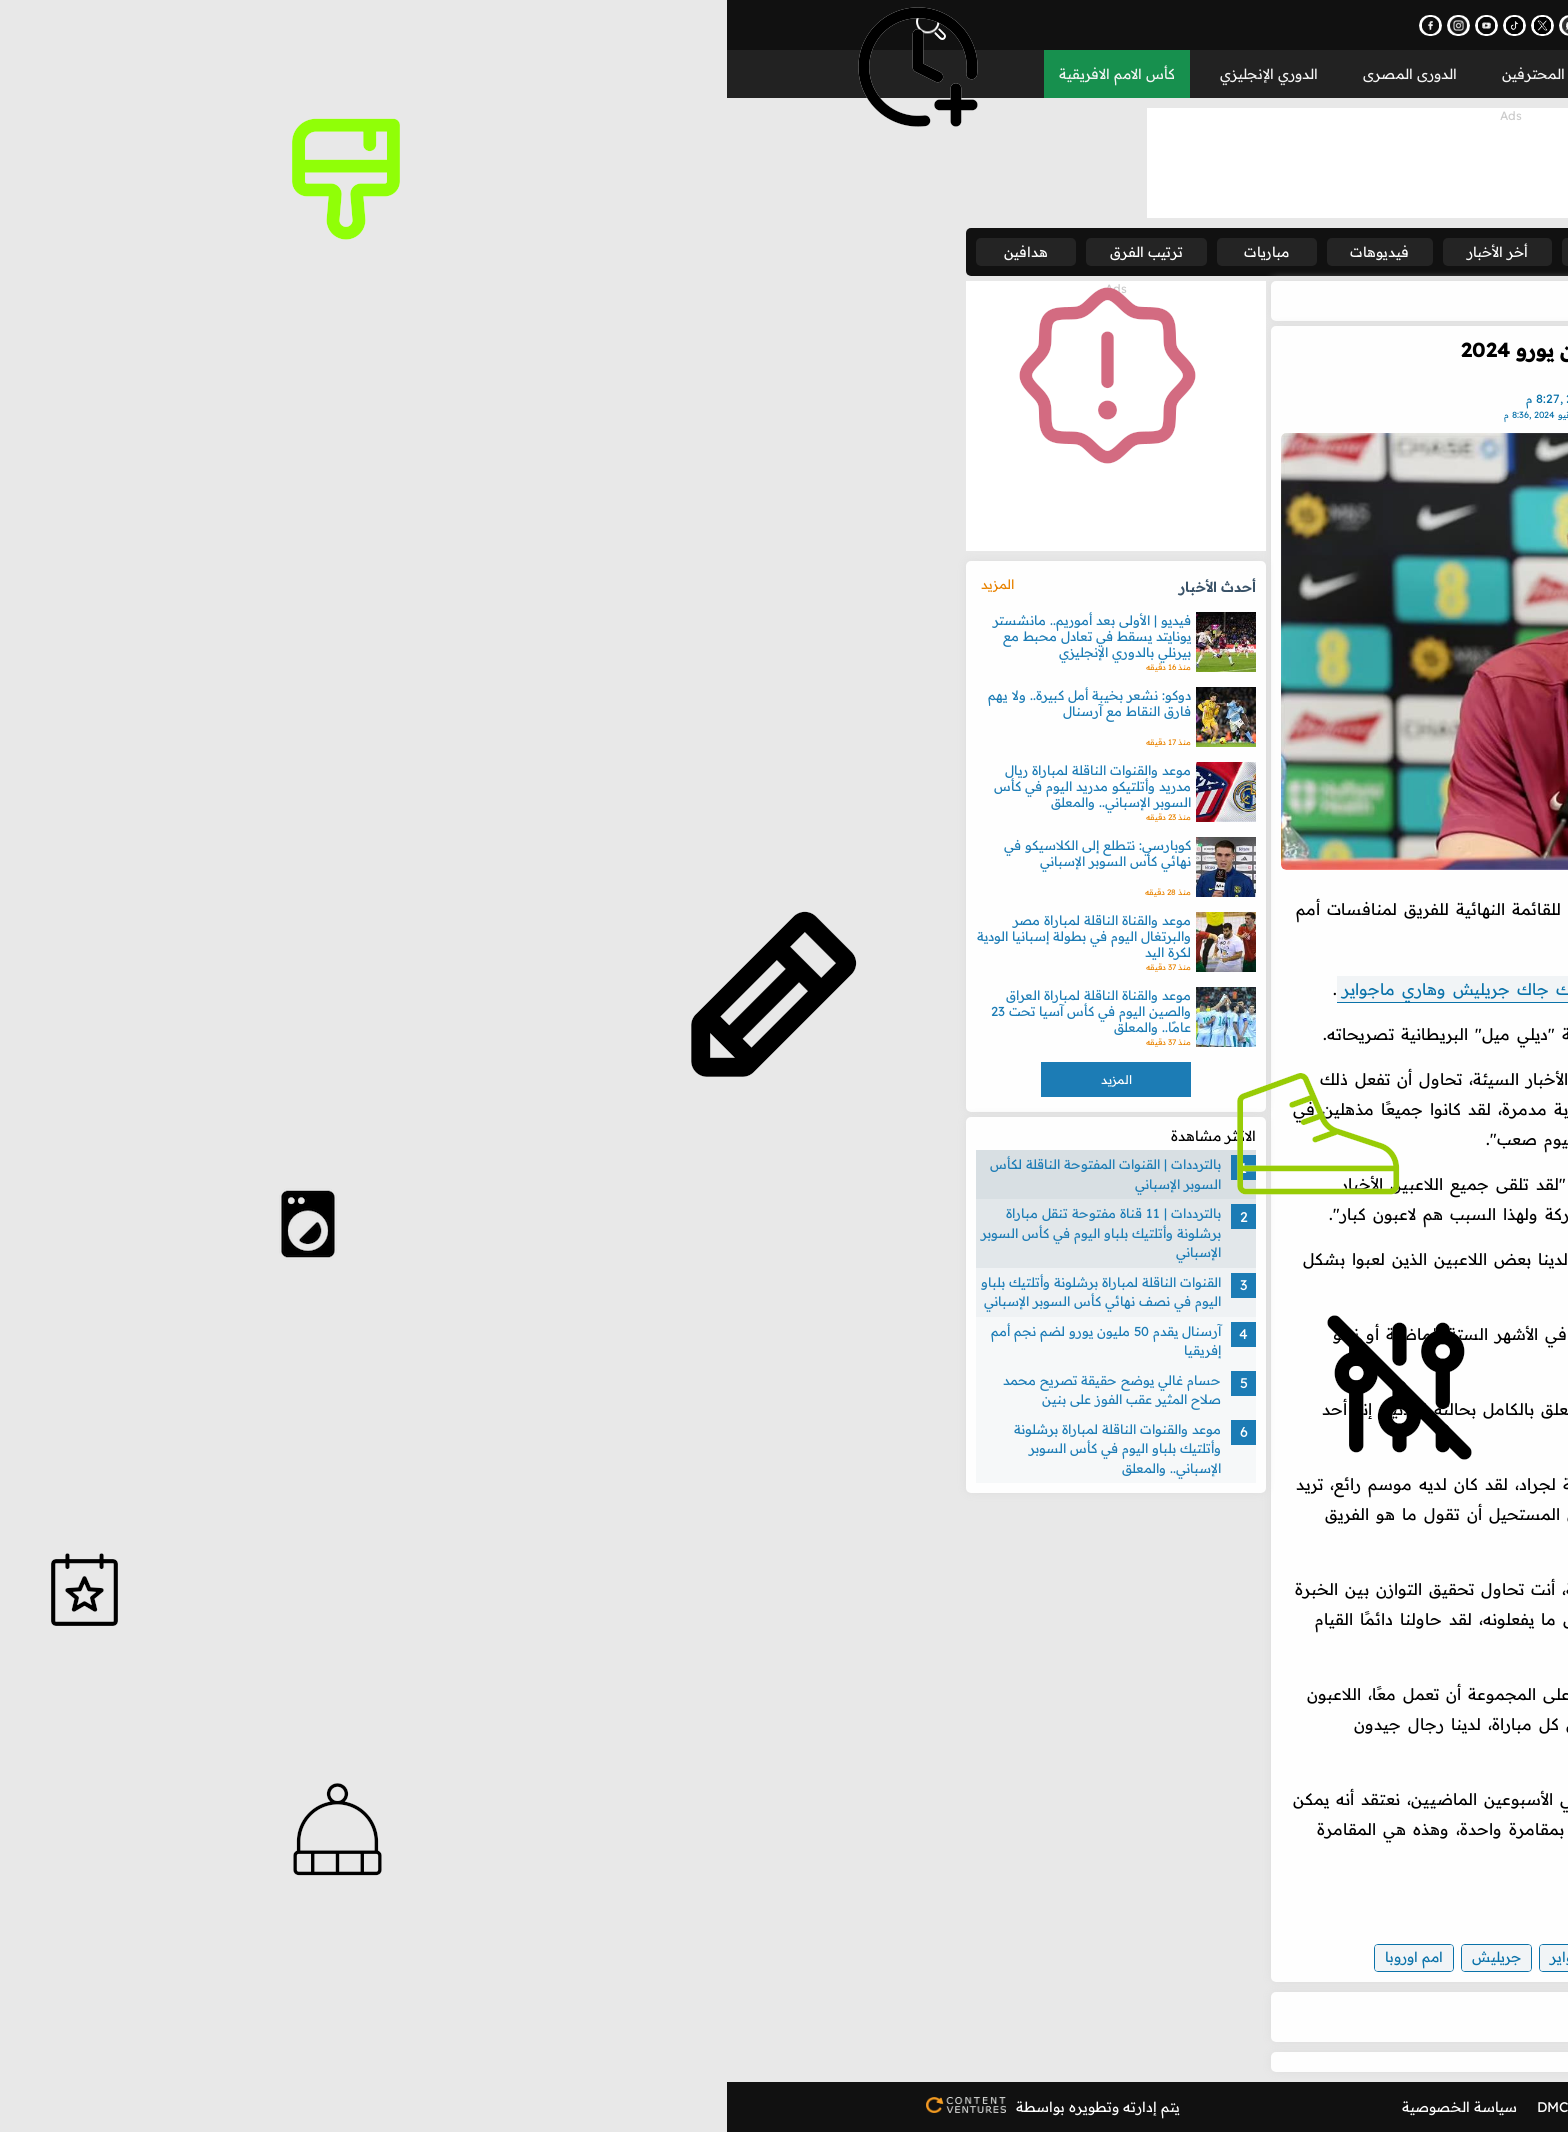 The height and width of the screenshot is (2132, 1568). I want to click on access painting or drawing tools, so click(346, 177).